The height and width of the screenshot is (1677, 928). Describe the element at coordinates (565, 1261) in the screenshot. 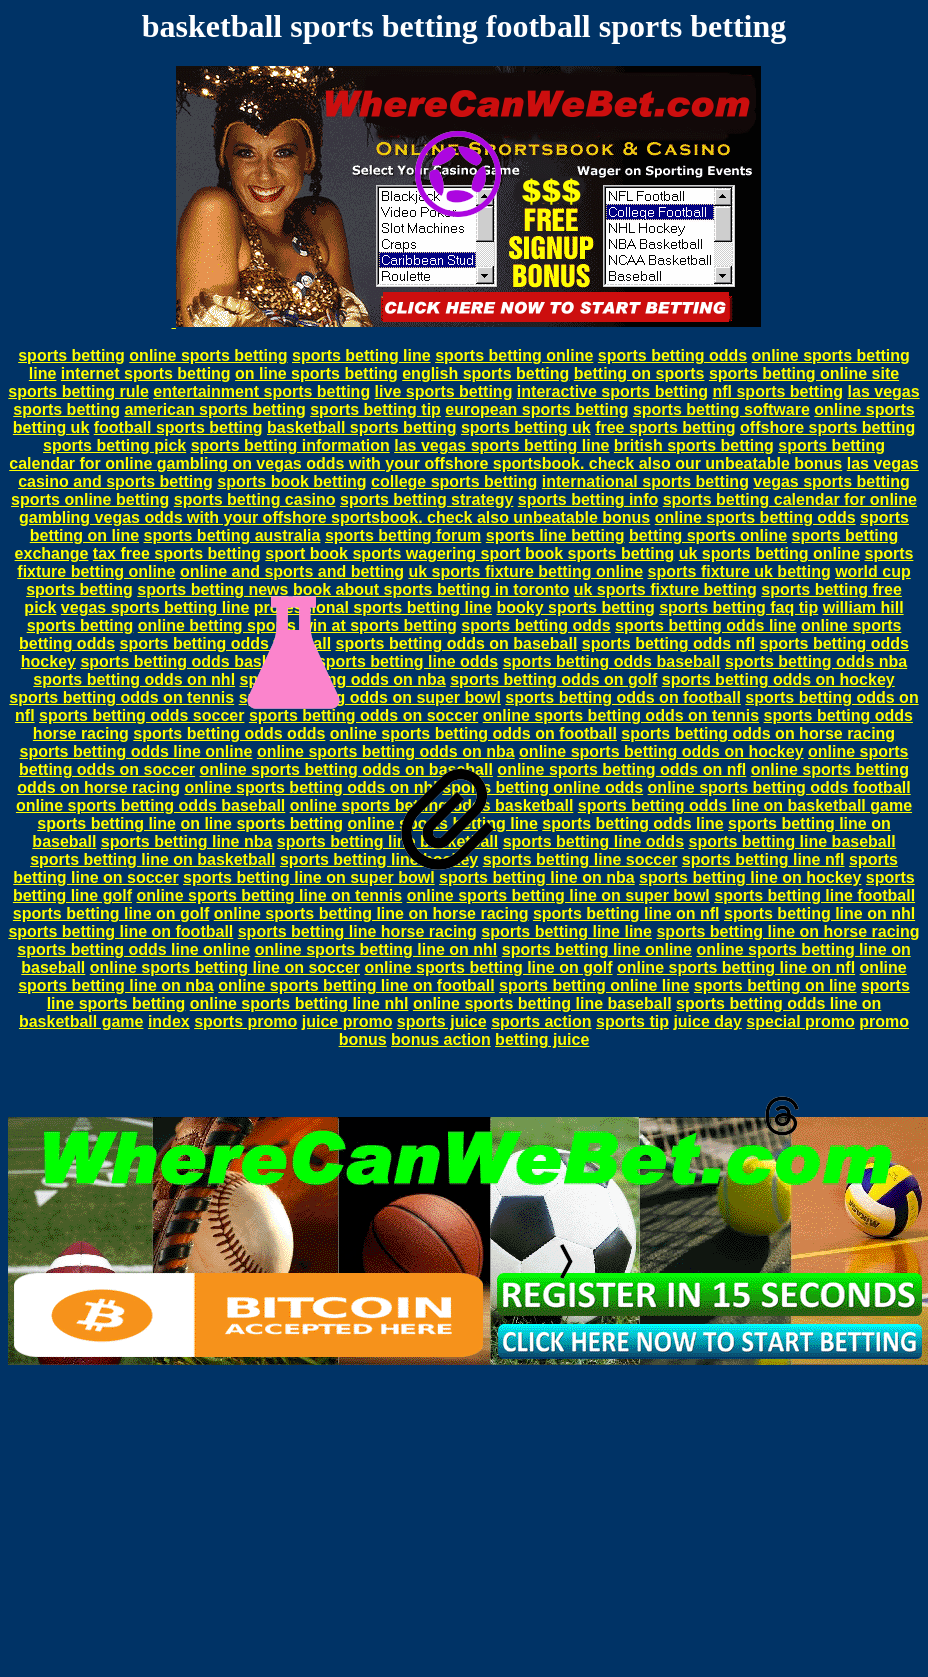

I see `navigate to the next item or page` at that location.